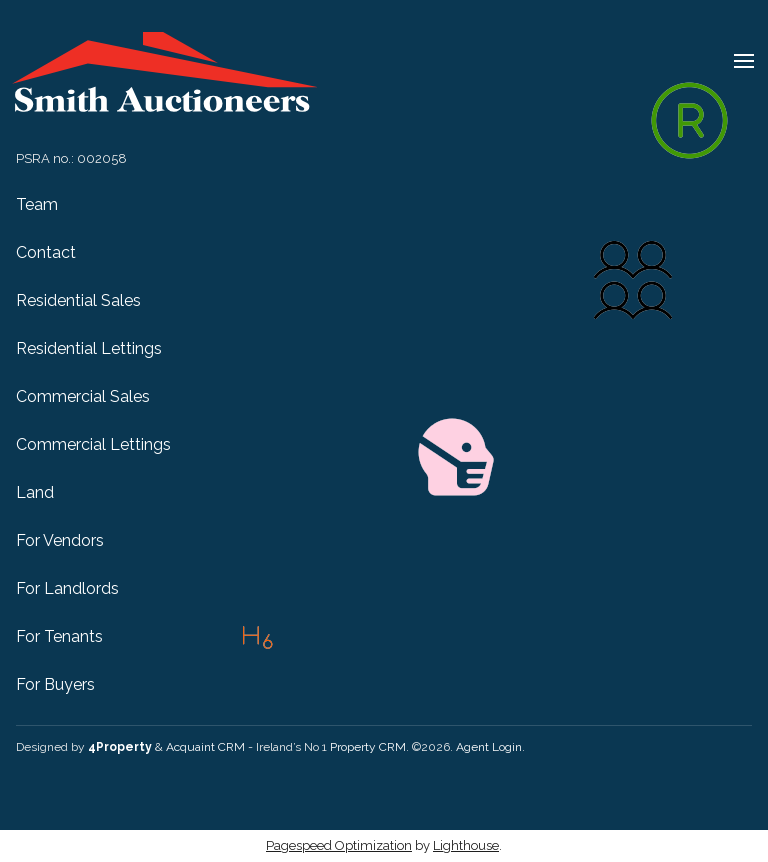 Image resolution: width=768 pixels, height=862 pixels. Describe the element at coordinates (633, 280) in the screenshot. I see `view all team members` at that location.